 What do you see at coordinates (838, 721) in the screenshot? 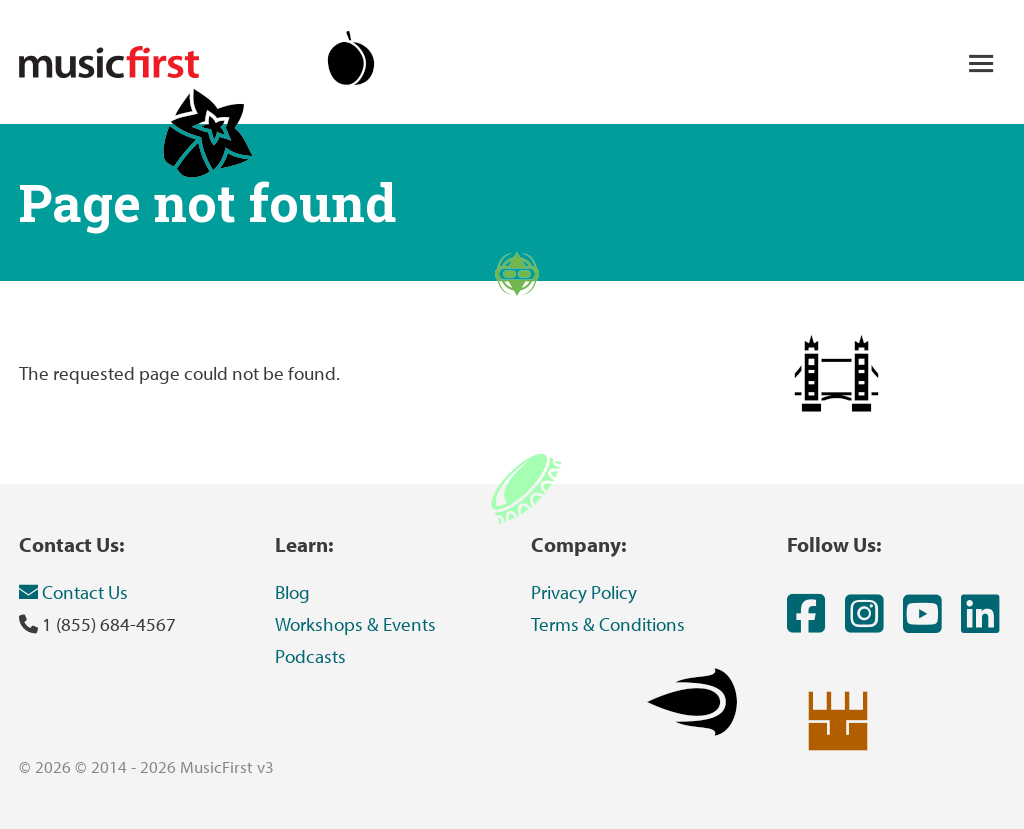
I see `castle or fortress icon for strategy games` at bounding box center [838, 721].